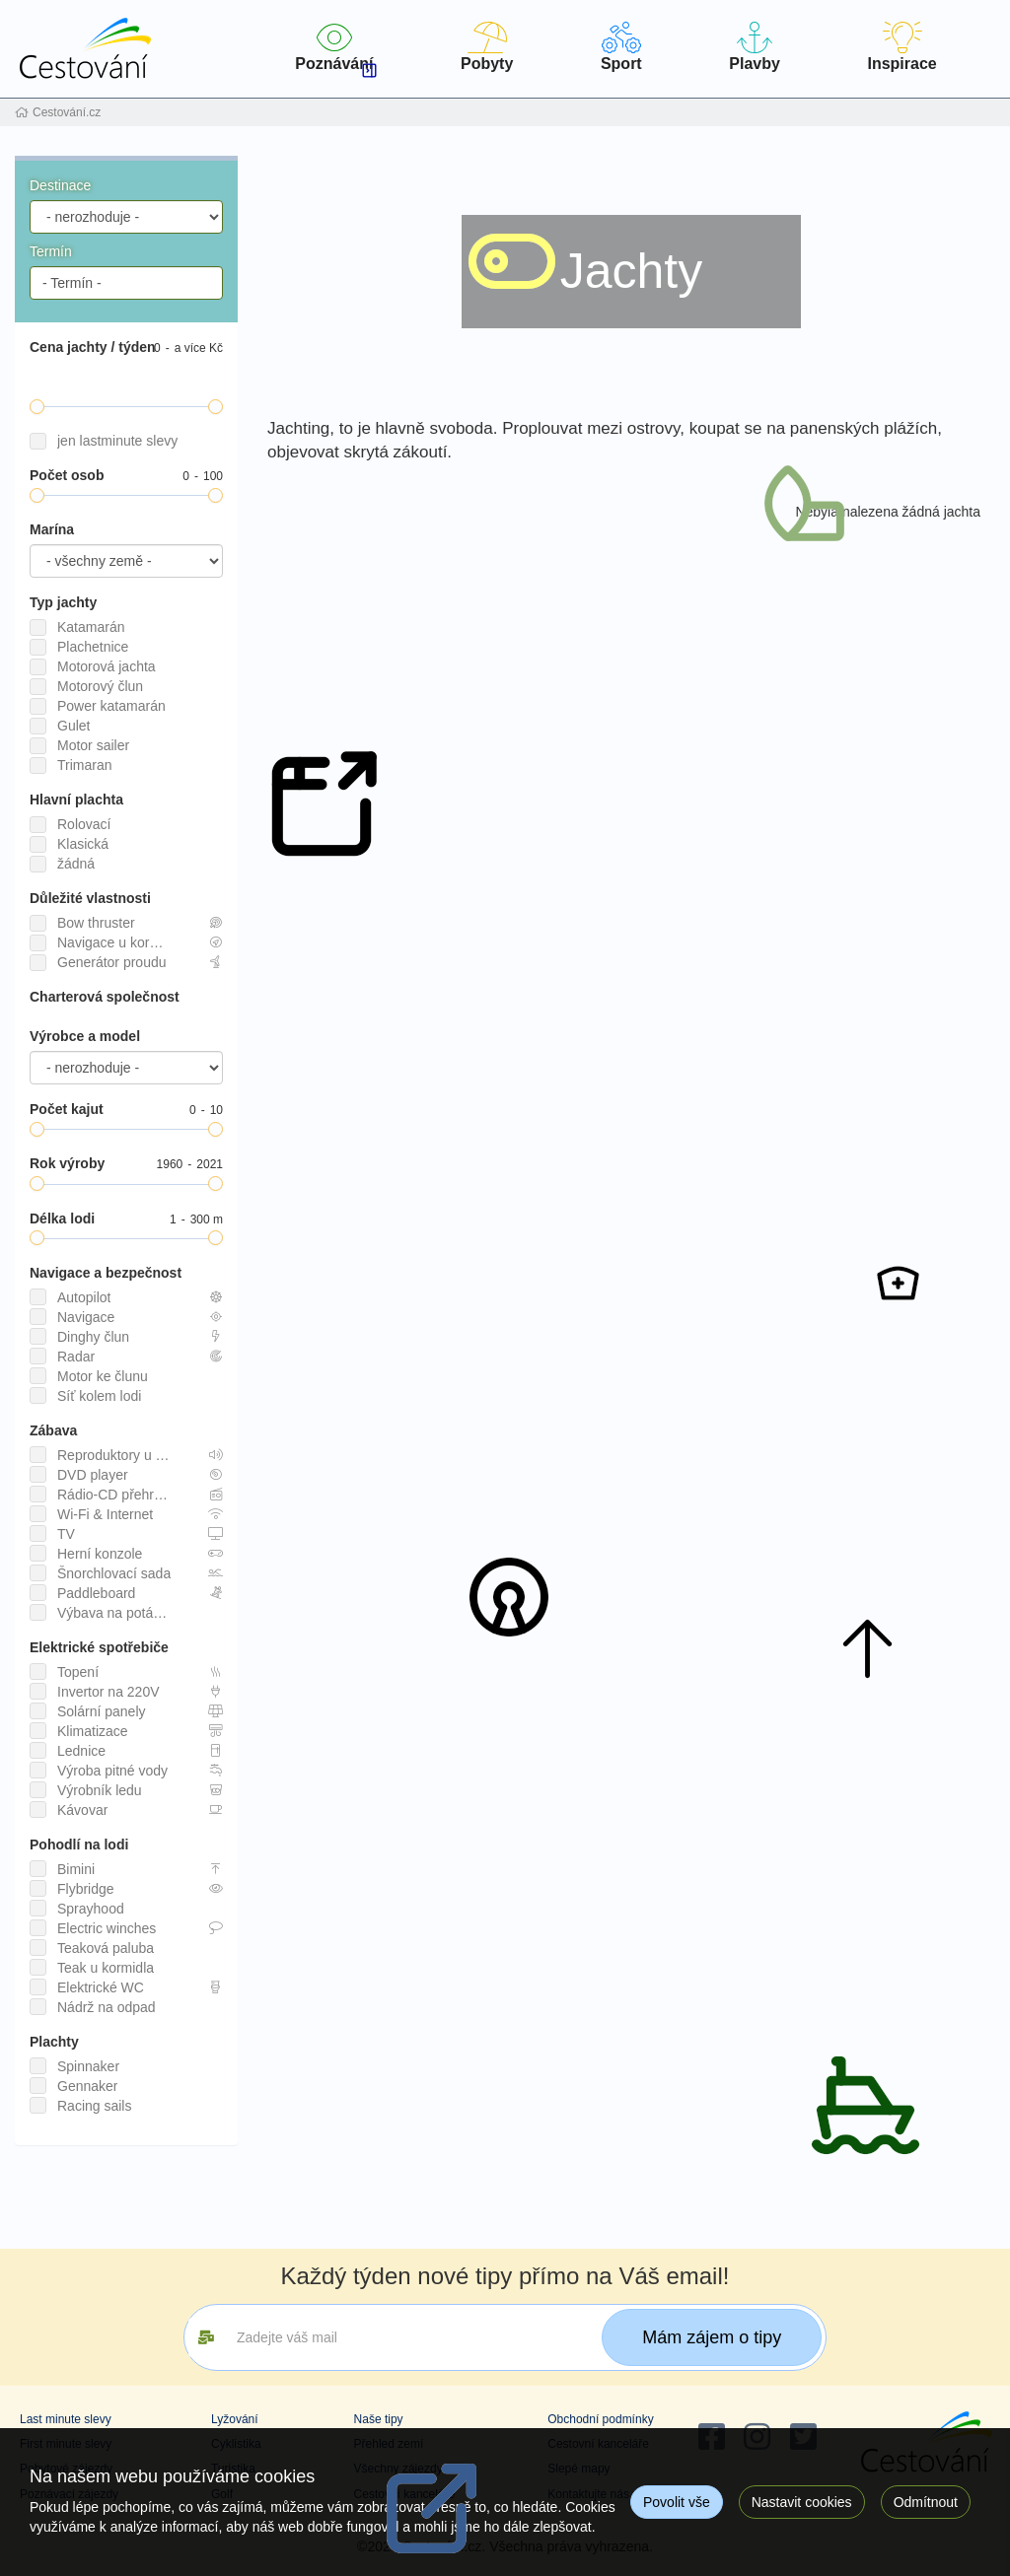 The width and height of the screenshot is (1010, 2576). Describe the element at coordinates (865, 2105) in the screenshot. I see `access shipping or delivery options` at that location.